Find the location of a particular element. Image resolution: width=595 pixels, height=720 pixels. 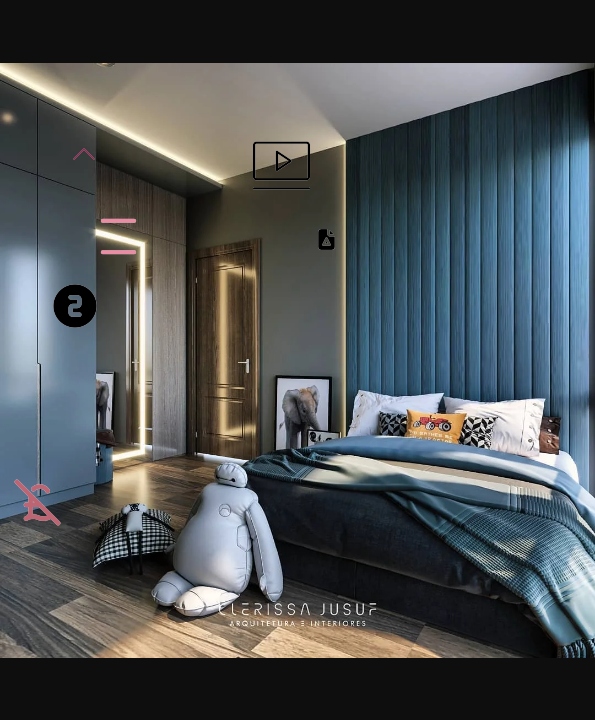

indicates british pound payment unavailable is located at coordinates (37, 502).